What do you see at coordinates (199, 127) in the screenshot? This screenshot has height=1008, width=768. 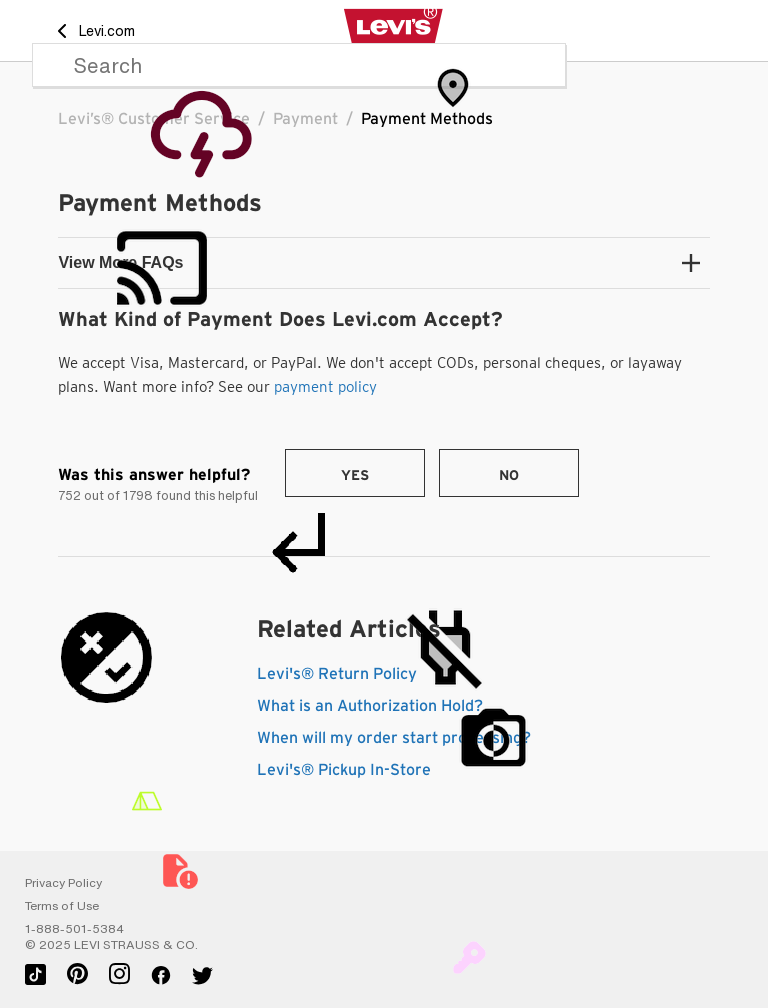 I see `indicates stormy weather conditions` at bounding box center [199, 127].